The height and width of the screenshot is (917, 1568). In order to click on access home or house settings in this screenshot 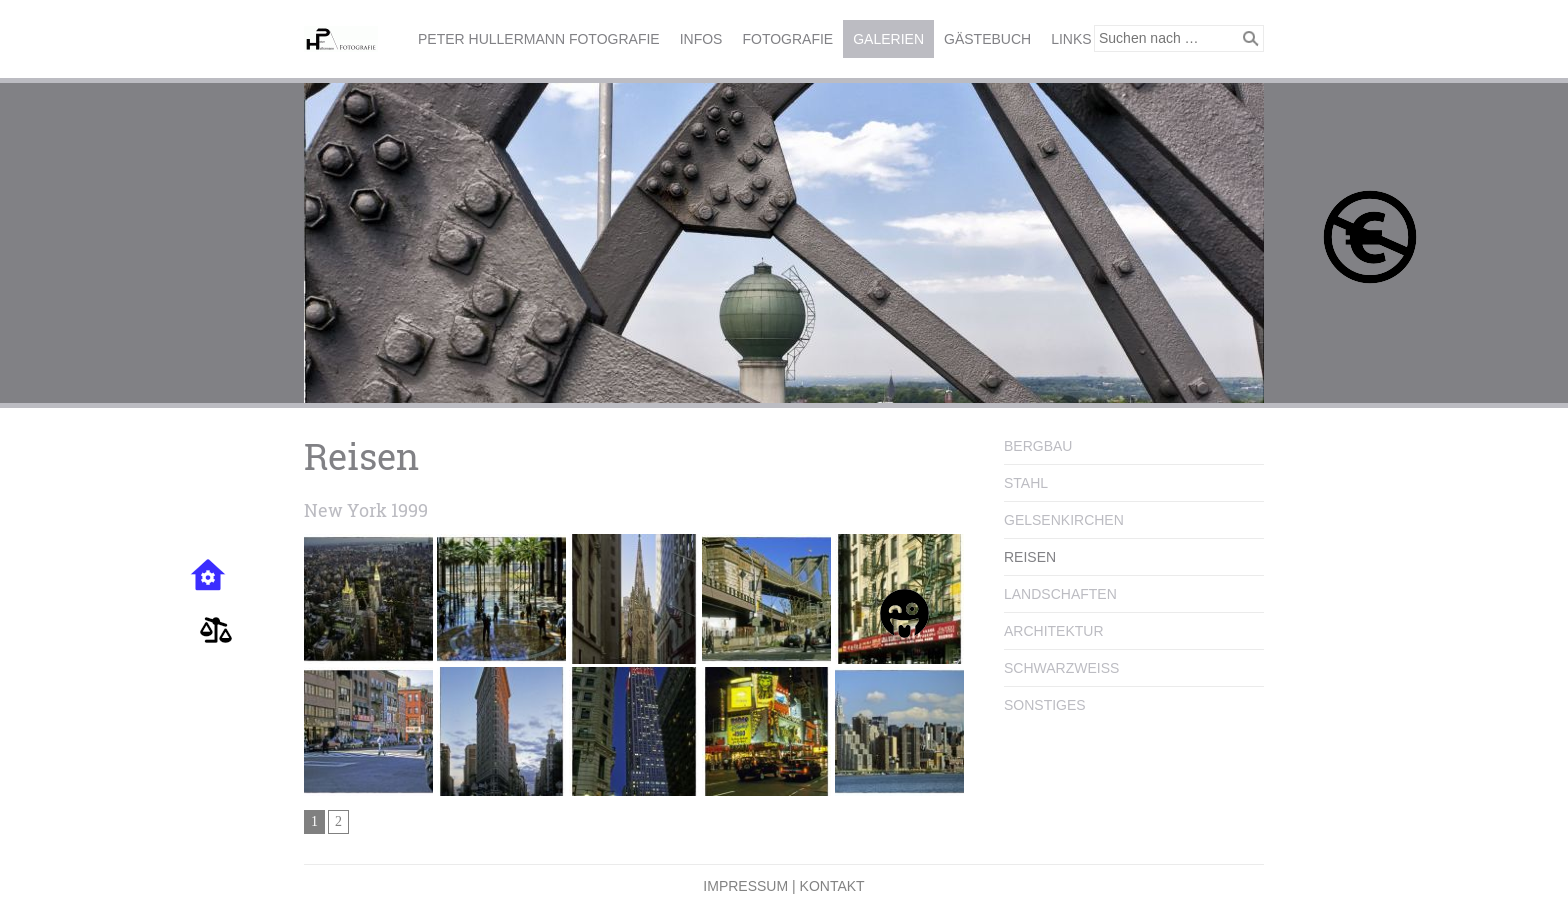, I will do `click(208, 576)`.